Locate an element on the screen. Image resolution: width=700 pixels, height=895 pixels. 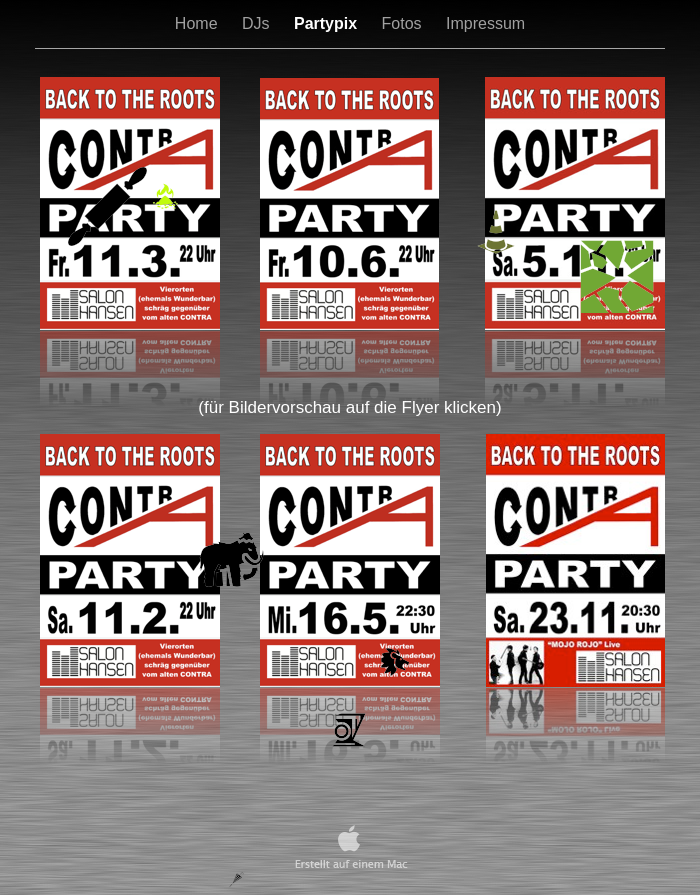
abstract game element or power-up is located at coordinates (349, 730).